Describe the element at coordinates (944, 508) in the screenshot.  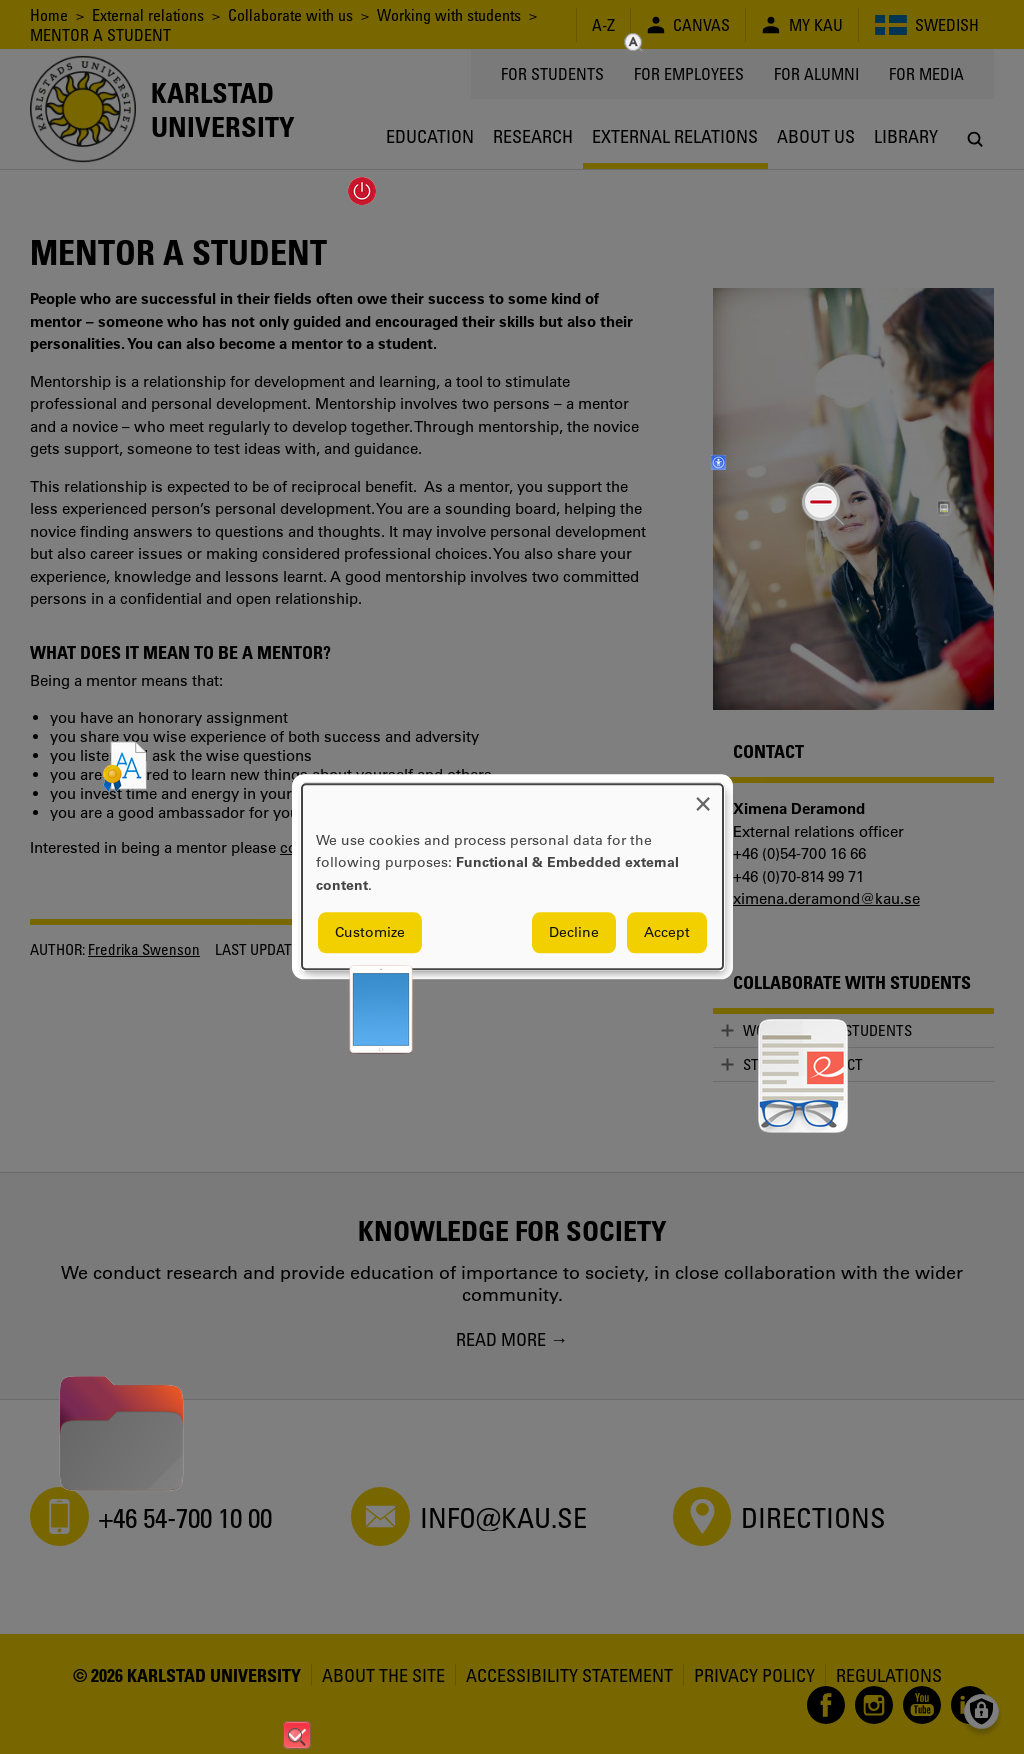
I see `sega master system ROM file` at that location.